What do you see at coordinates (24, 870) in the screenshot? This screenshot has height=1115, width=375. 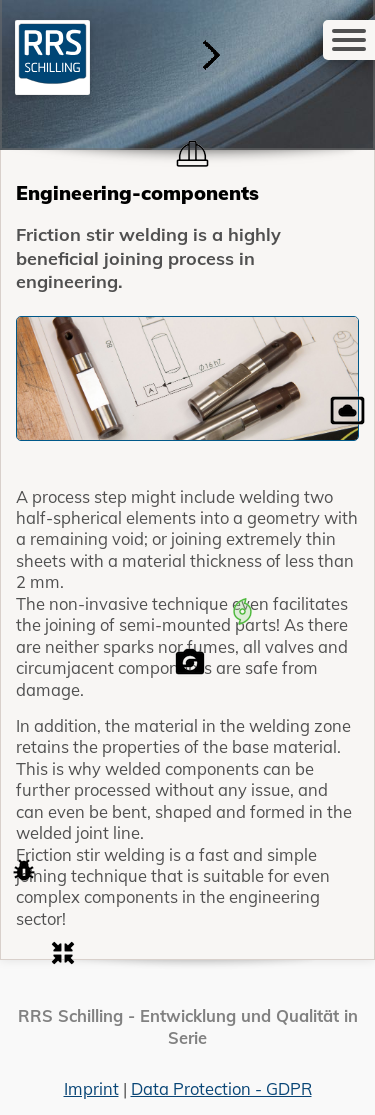 I see `find pest control services nearby` at bounding box center [24, 870].